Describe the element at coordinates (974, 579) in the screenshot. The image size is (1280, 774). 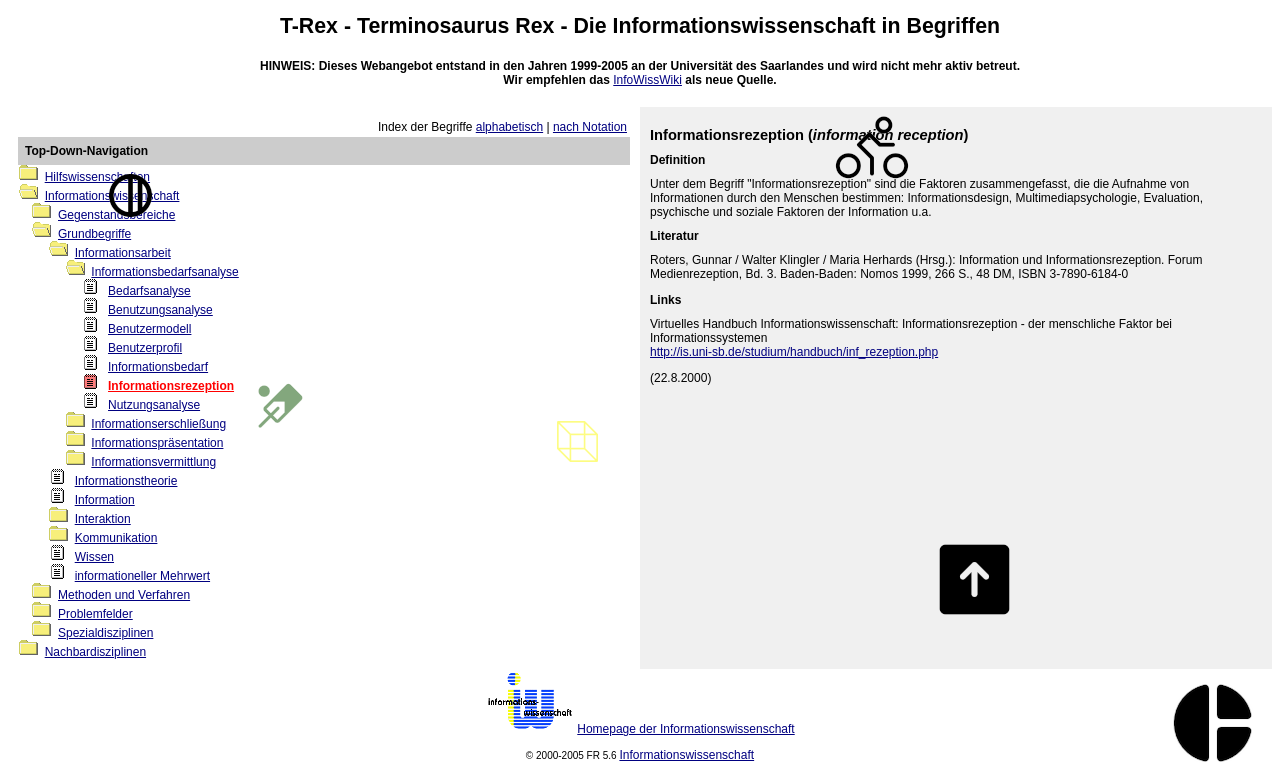
I see `upload a file or content` at that location.